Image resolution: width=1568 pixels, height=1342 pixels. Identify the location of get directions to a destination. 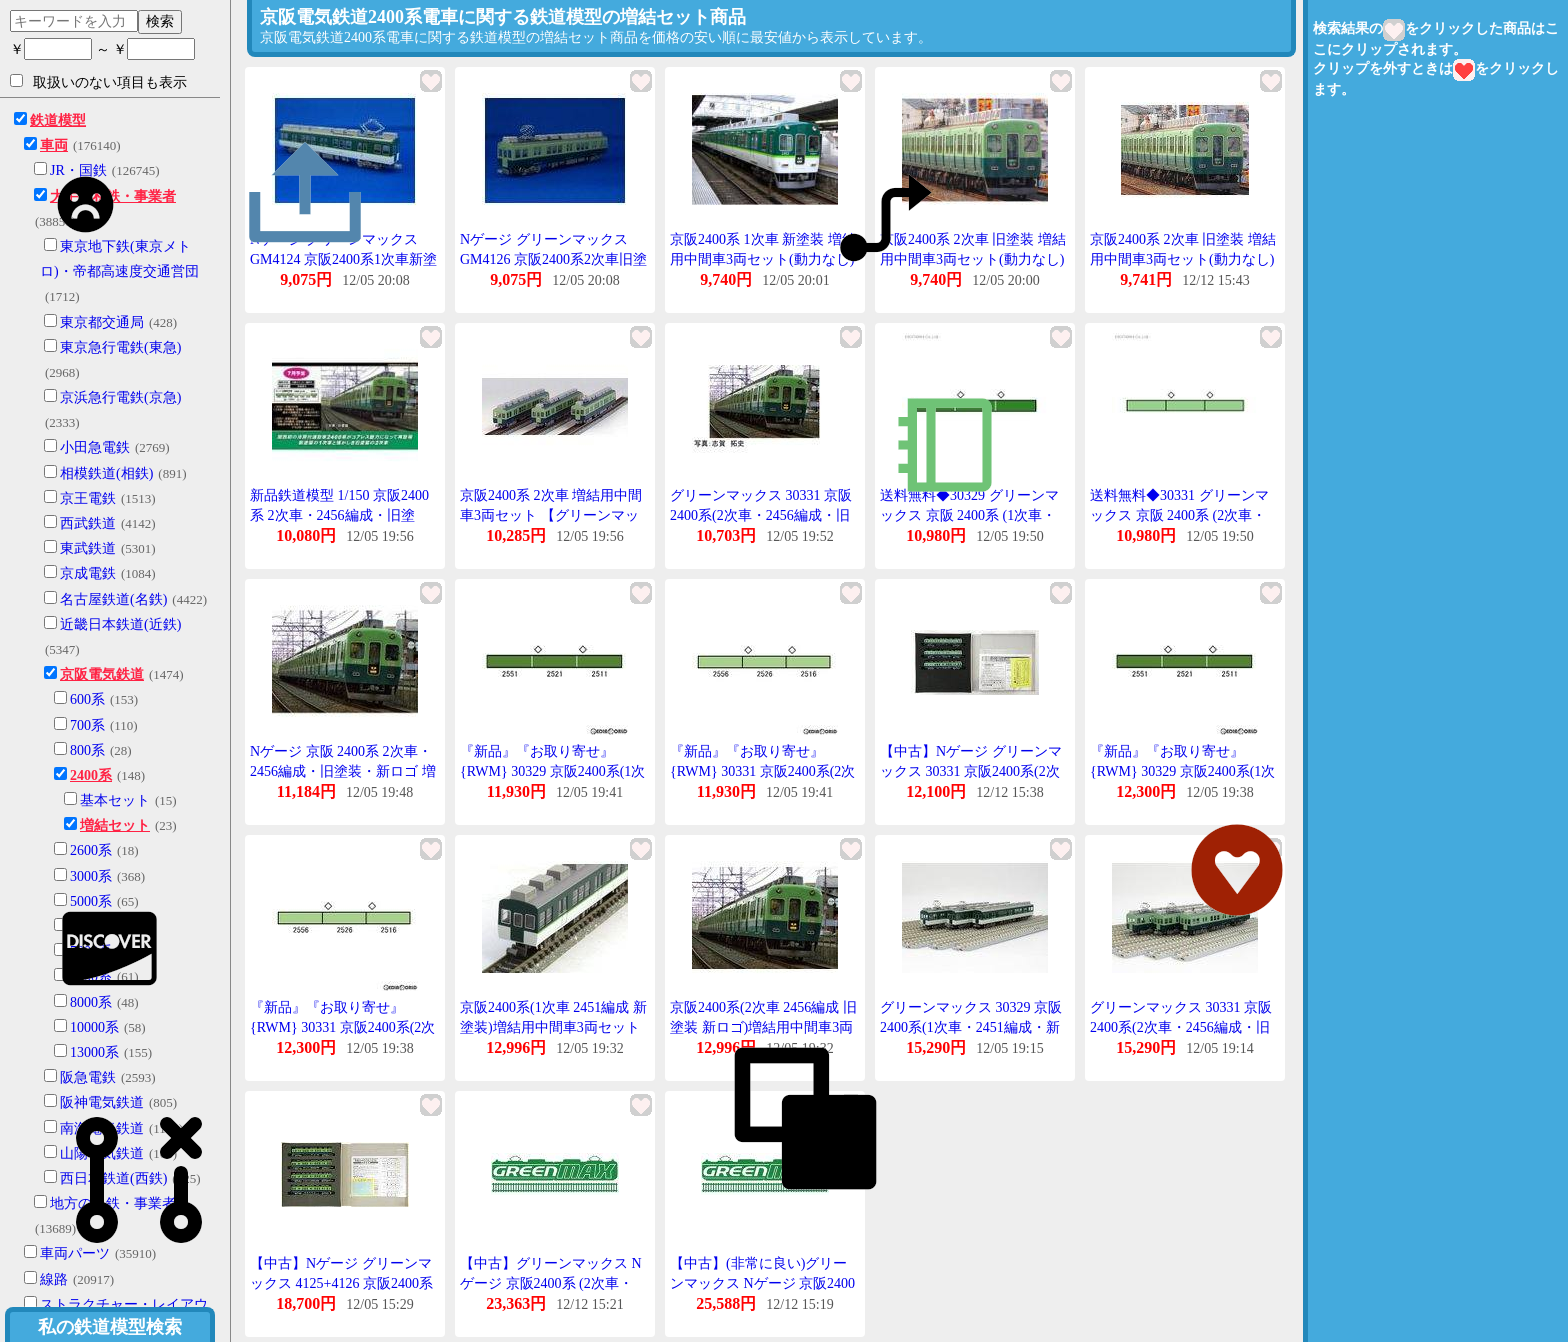
(886, 220).